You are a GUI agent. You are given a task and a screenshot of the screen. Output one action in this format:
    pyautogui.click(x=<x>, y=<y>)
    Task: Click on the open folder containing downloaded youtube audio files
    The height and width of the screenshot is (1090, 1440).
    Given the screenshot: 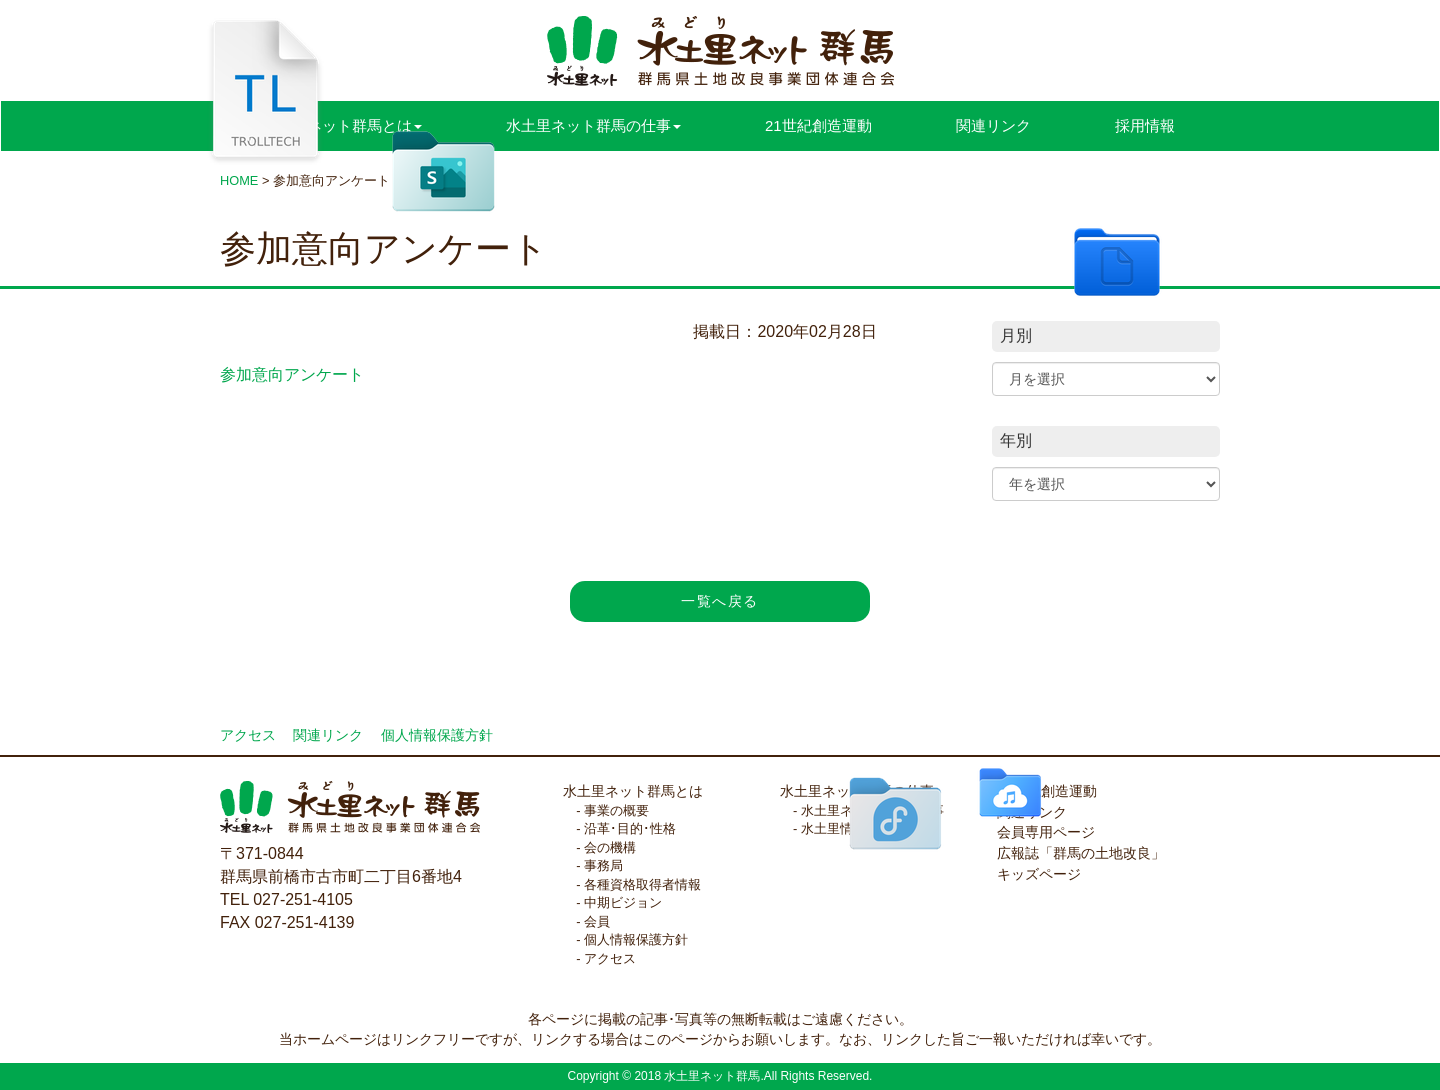 What is the action you would take?
    pyautogui.click(x=1010, y=794)
    